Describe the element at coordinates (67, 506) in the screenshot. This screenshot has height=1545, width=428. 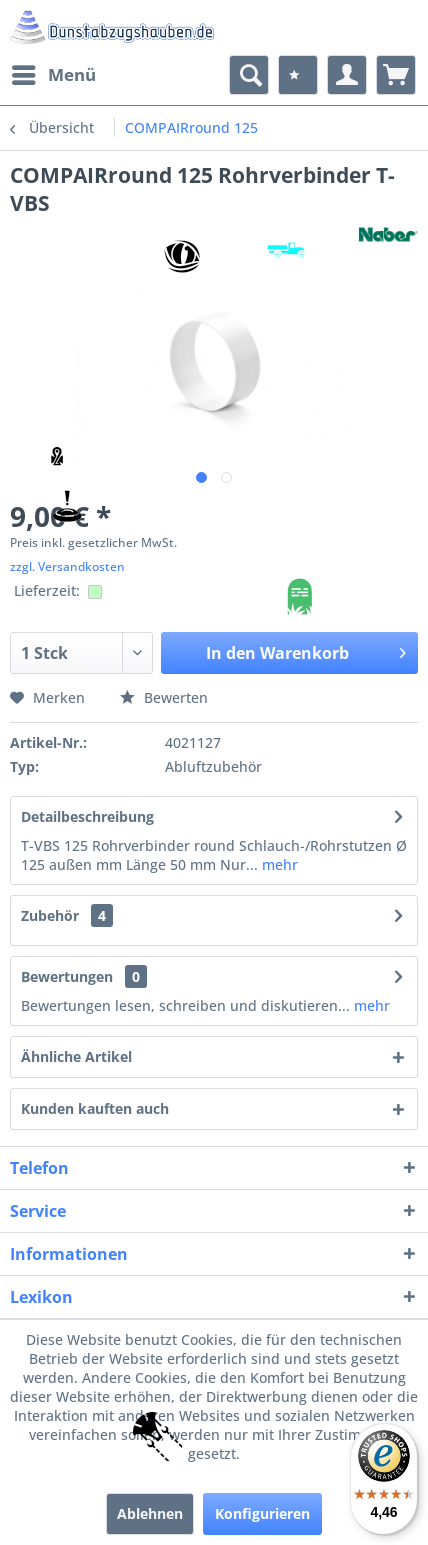
I see `indicates a hazard or dangerous area in gameplay` at that location.